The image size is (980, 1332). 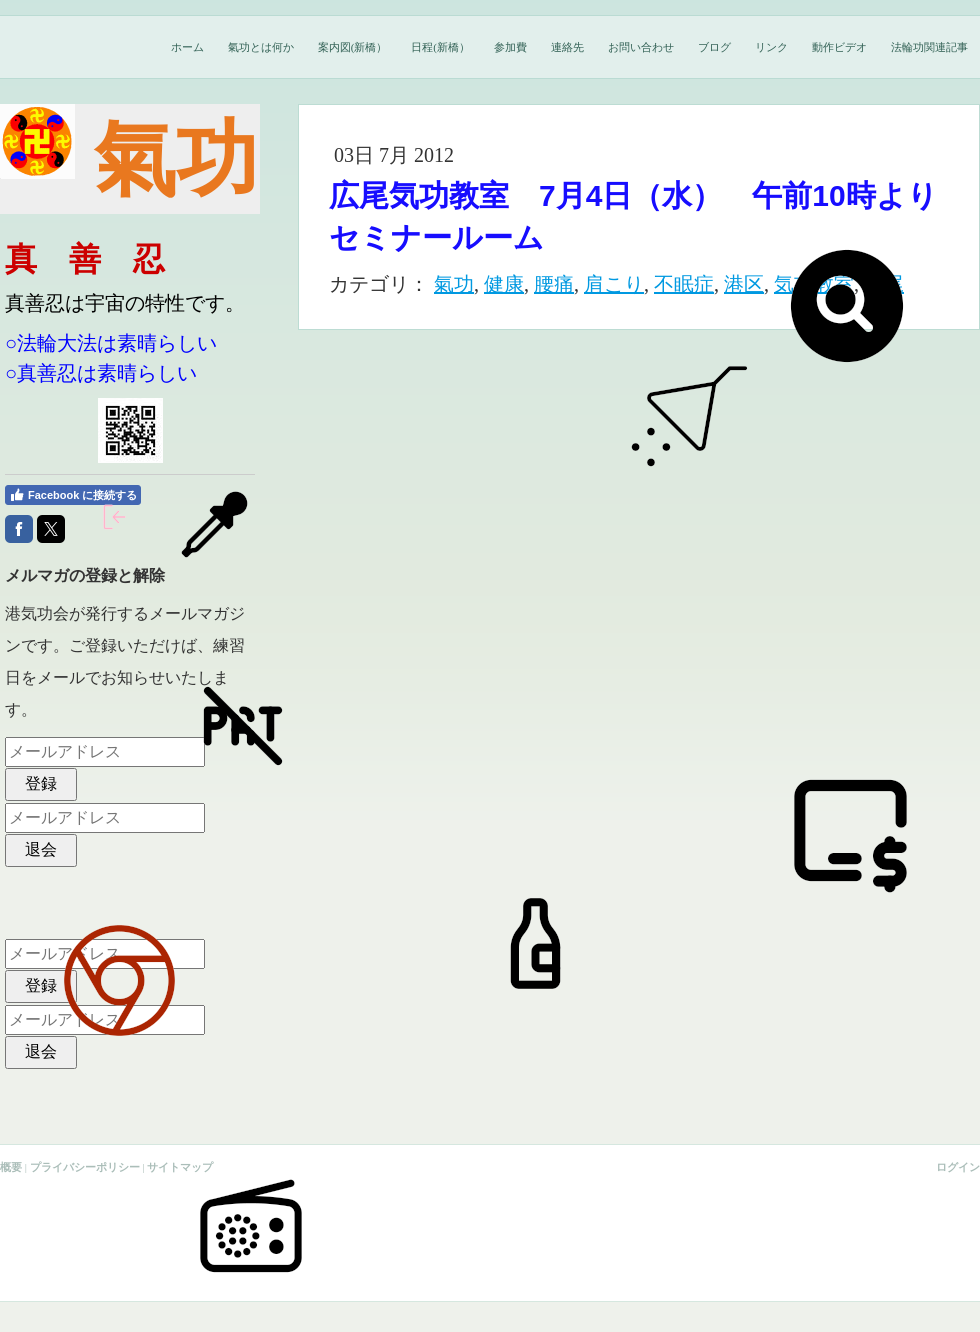 What do you see at coordinates (687, 410) in the screenshot?
I see `shower or bathroom amenity indicator` at bounding box center [687, 410].